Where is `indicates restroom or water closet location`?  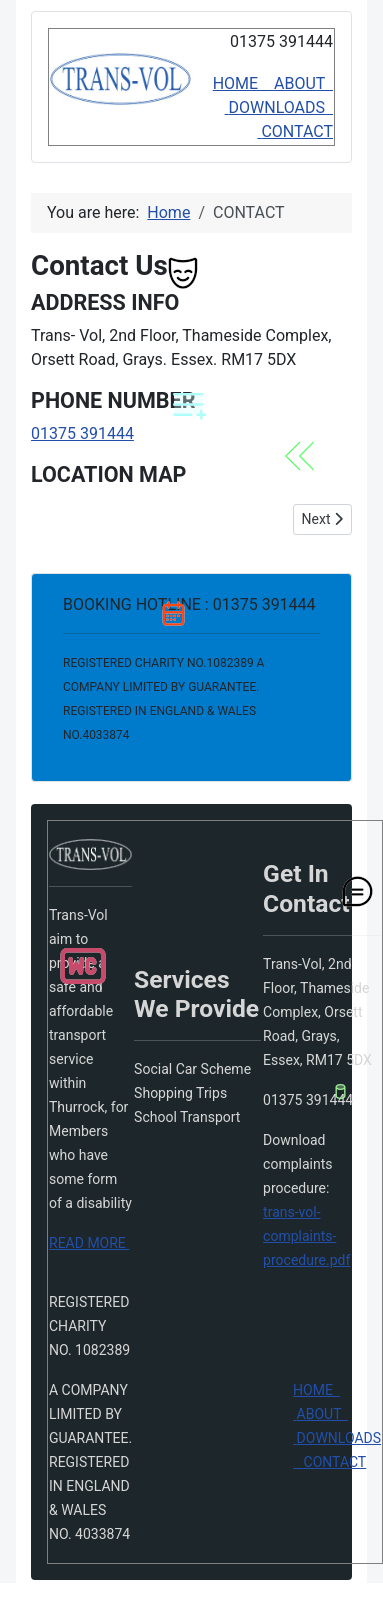 indicates restroom or water closet location is located at coordinates (83, 966).